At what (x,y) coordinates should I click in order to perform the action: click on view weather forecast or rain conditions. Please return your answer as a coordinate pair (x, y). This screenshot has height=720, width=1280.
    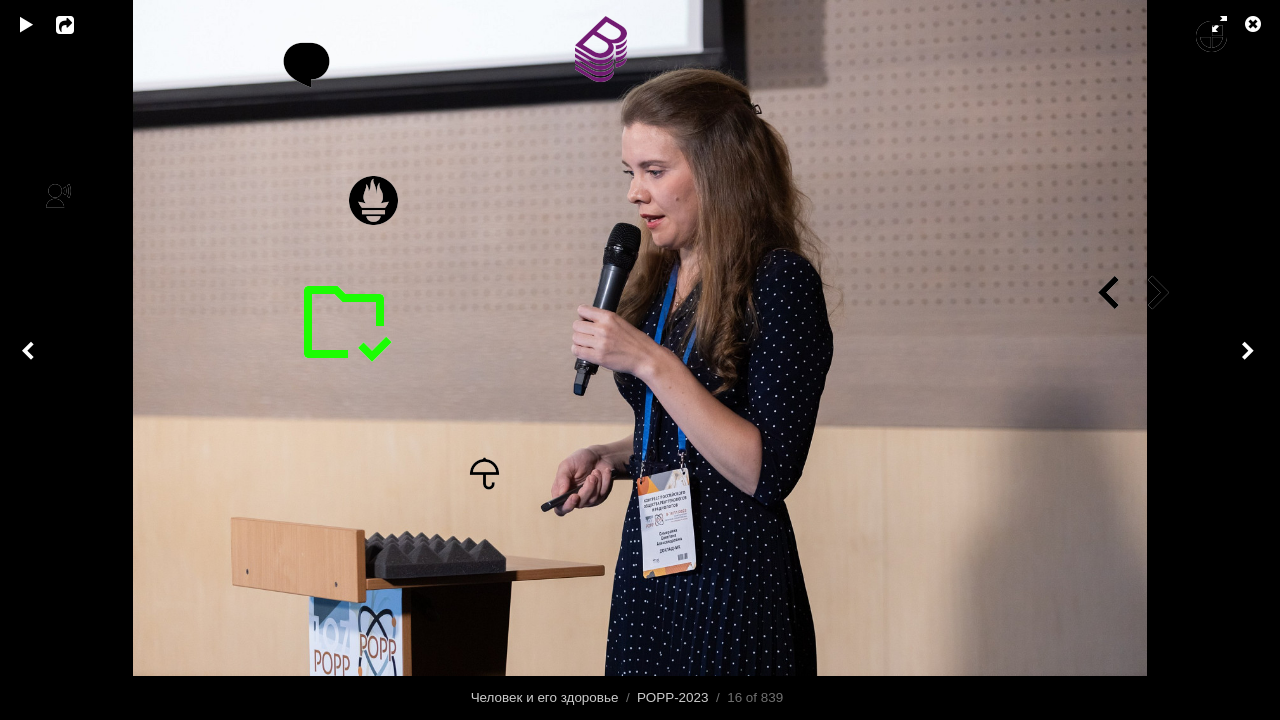
    Looking at the image, I should click on (484, 473).